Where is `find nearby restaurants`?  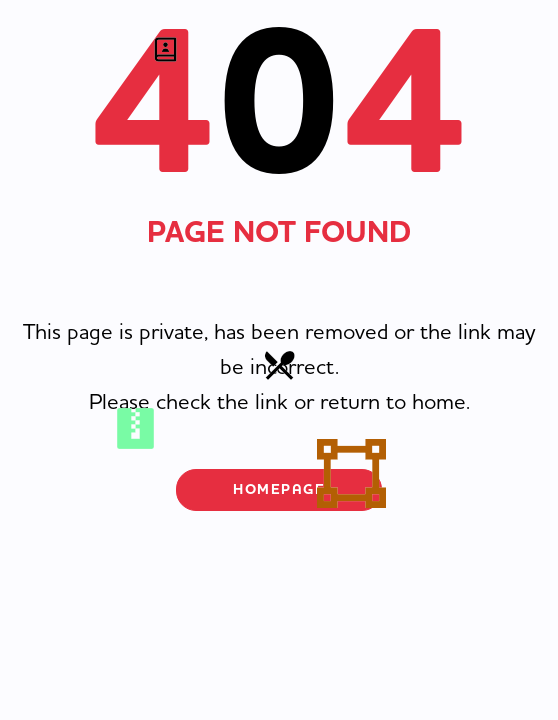 find nearby restaurants is located at coordinates (279, 364).